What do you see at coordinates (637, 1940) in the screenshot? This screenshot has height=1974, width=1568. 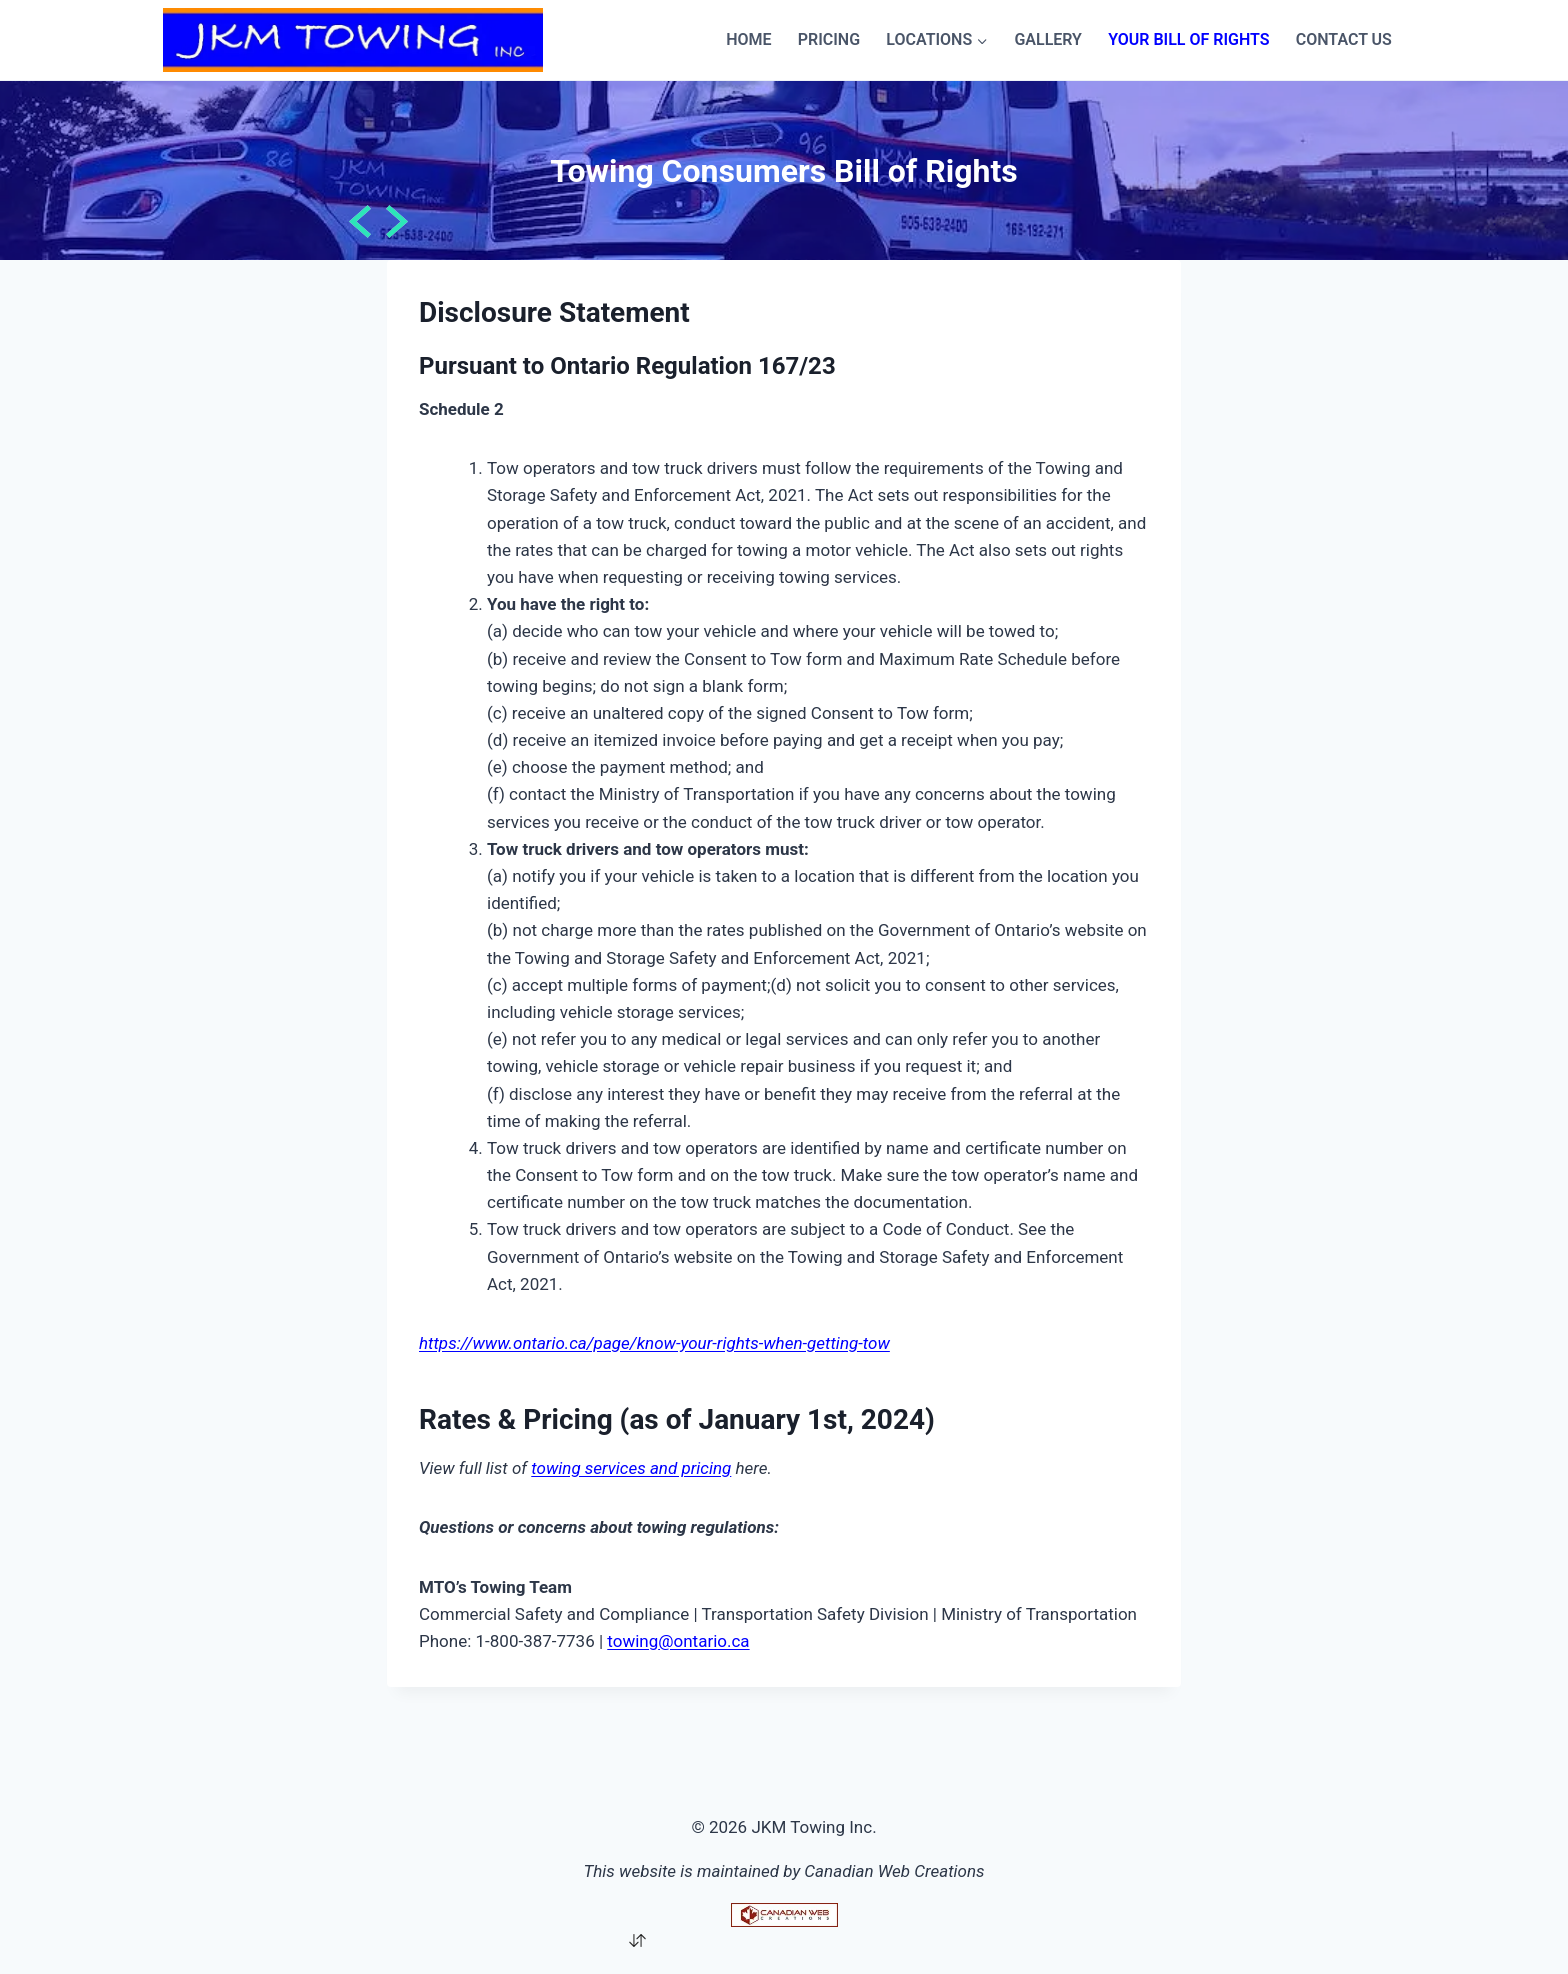 I see `swap or reorder items vertically` at bounding box center [637, 1940].